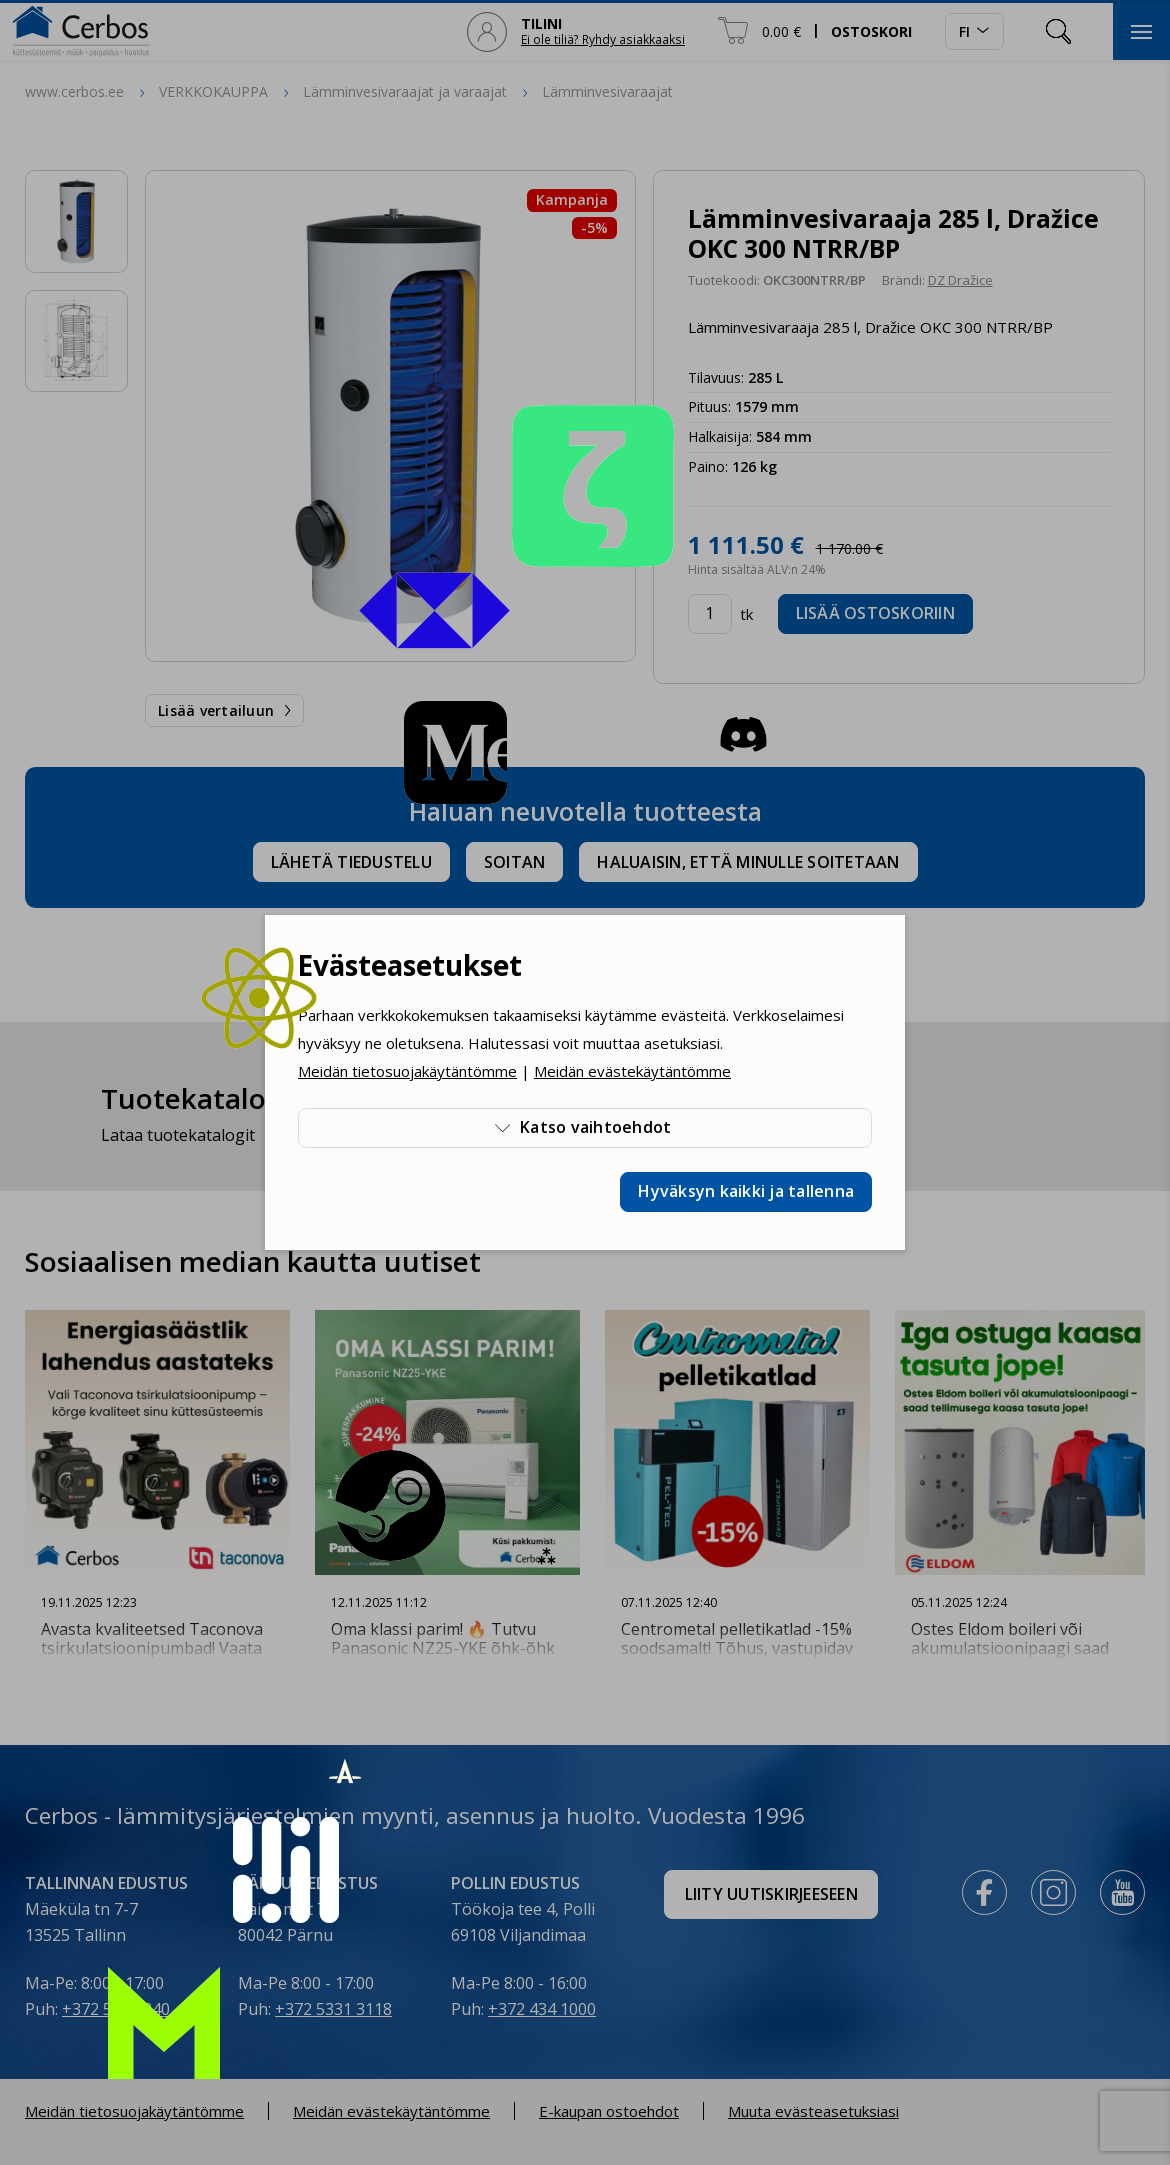 The width and height of the screenshot is (1170, 2165). What do you see at coordinates (390, 1505) in the screenshot?
I see `open Steam gaming platform` at bounding box center [390, 1505].